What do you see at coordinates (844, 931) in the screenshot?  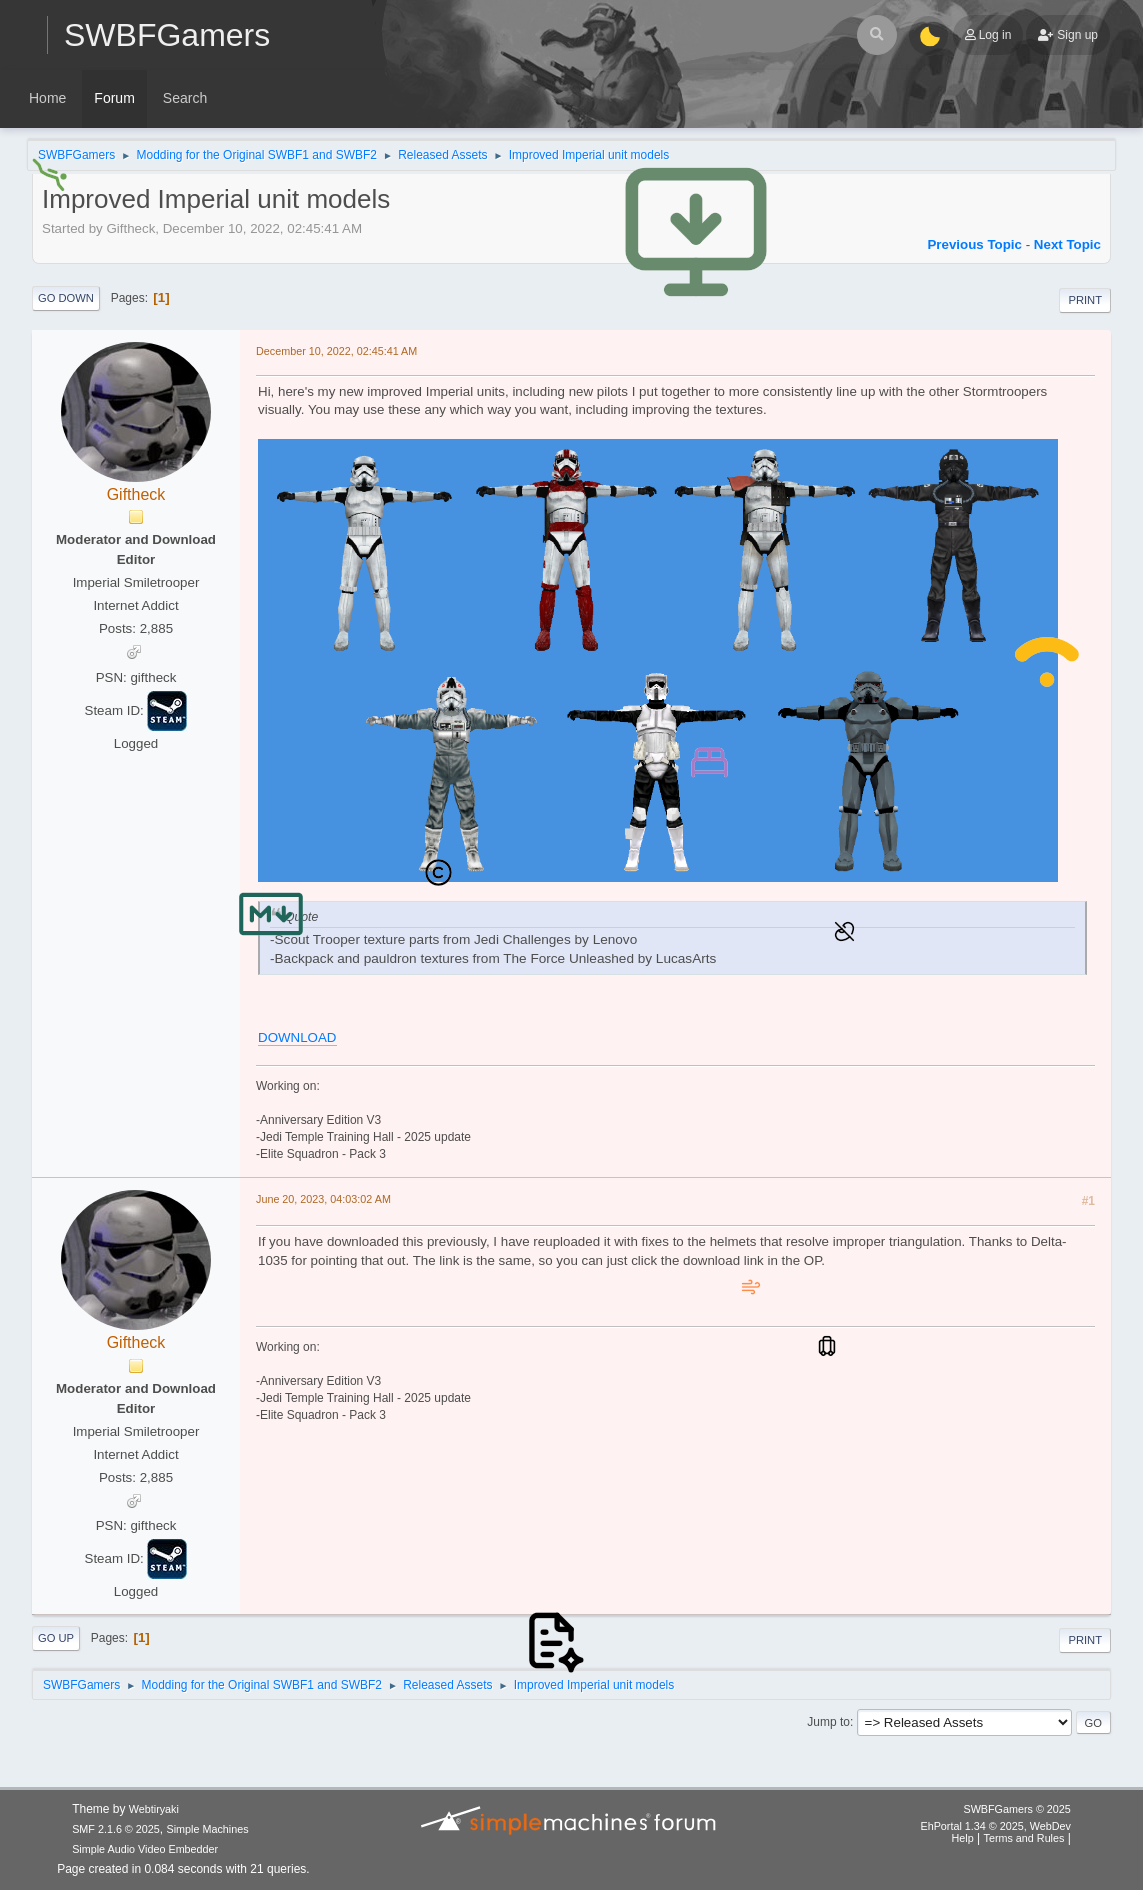 I see `indicates item contains no beans or is bean-free` at bounding box center [844, 931].